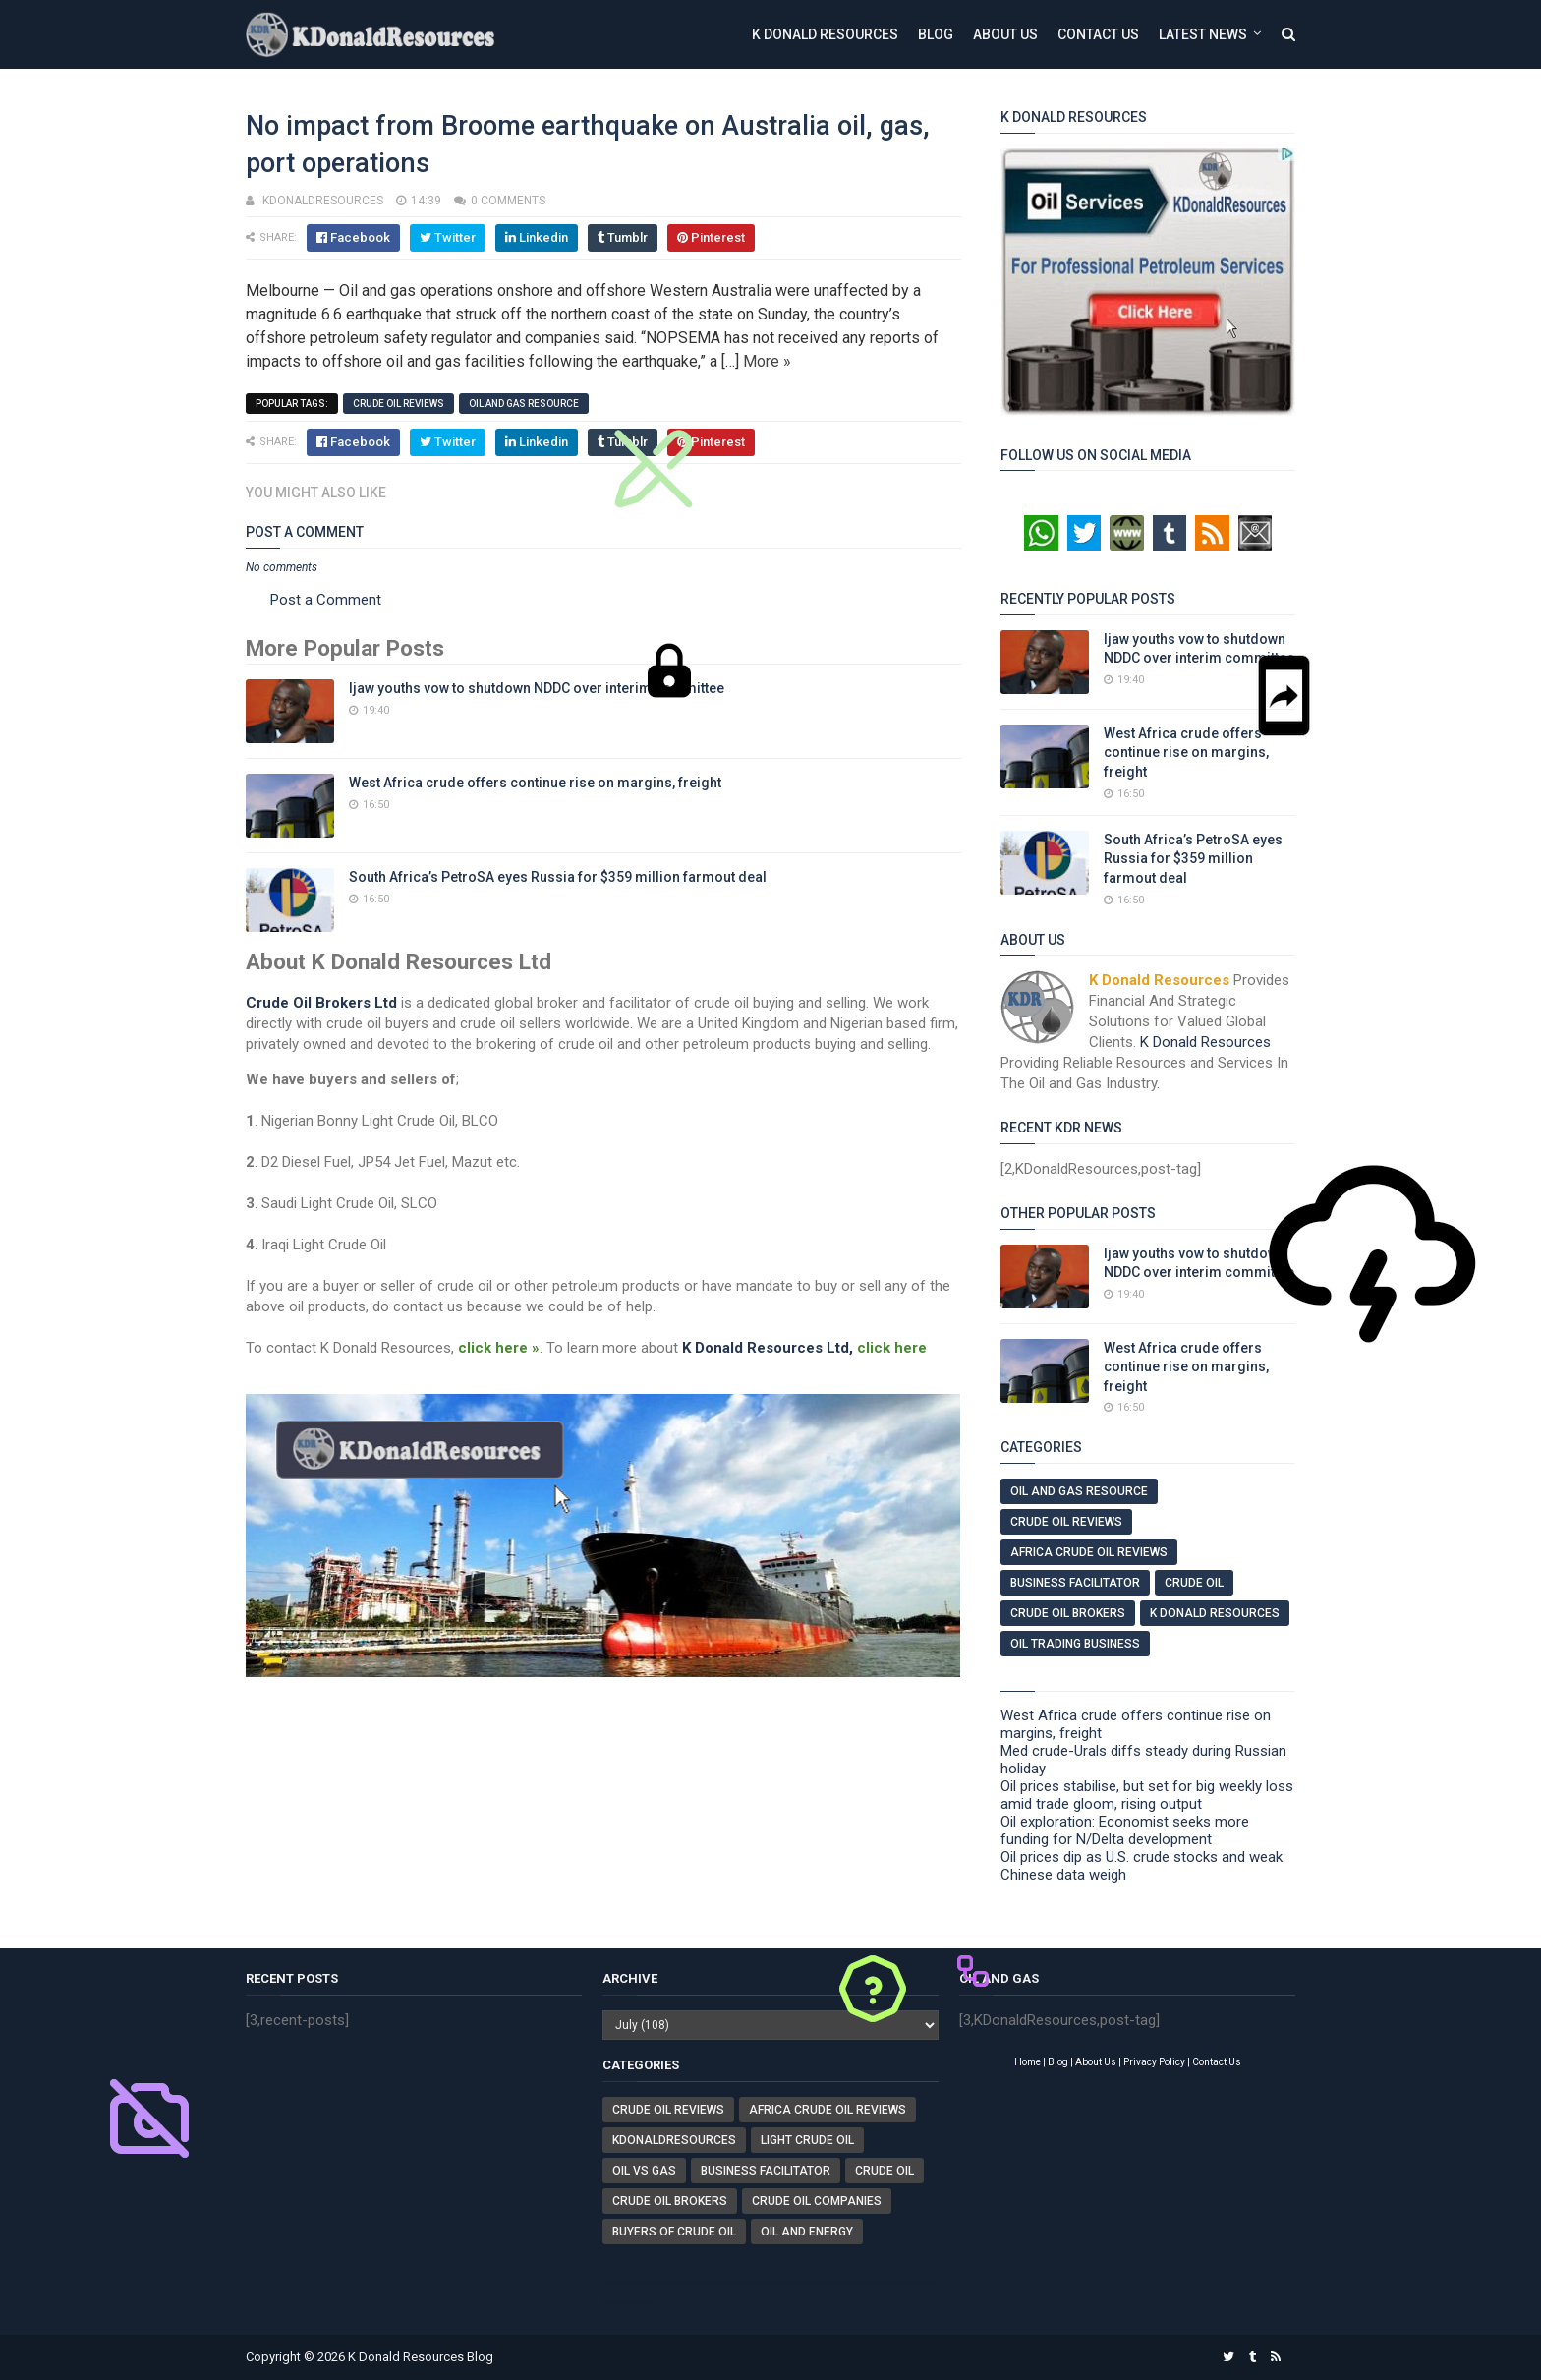  Describe the element at coordinates (149, 2119) in the screenshot. I see `camera is disabled or turned off` at that location.